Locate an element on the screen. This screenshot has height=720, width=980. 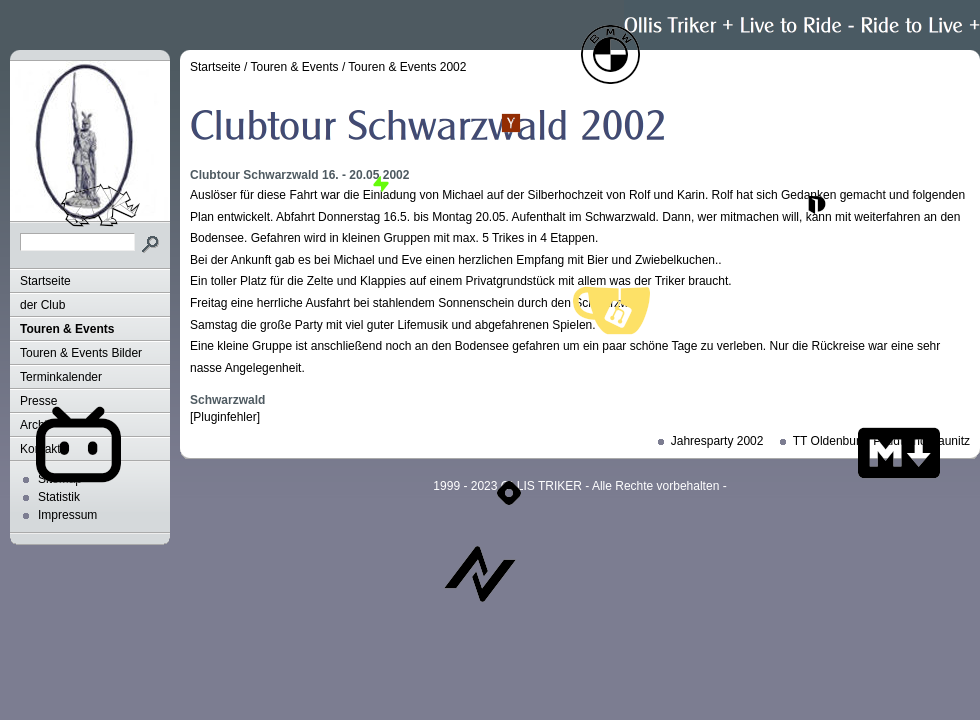
BMW brand logo is located at coordinates (610, 54).